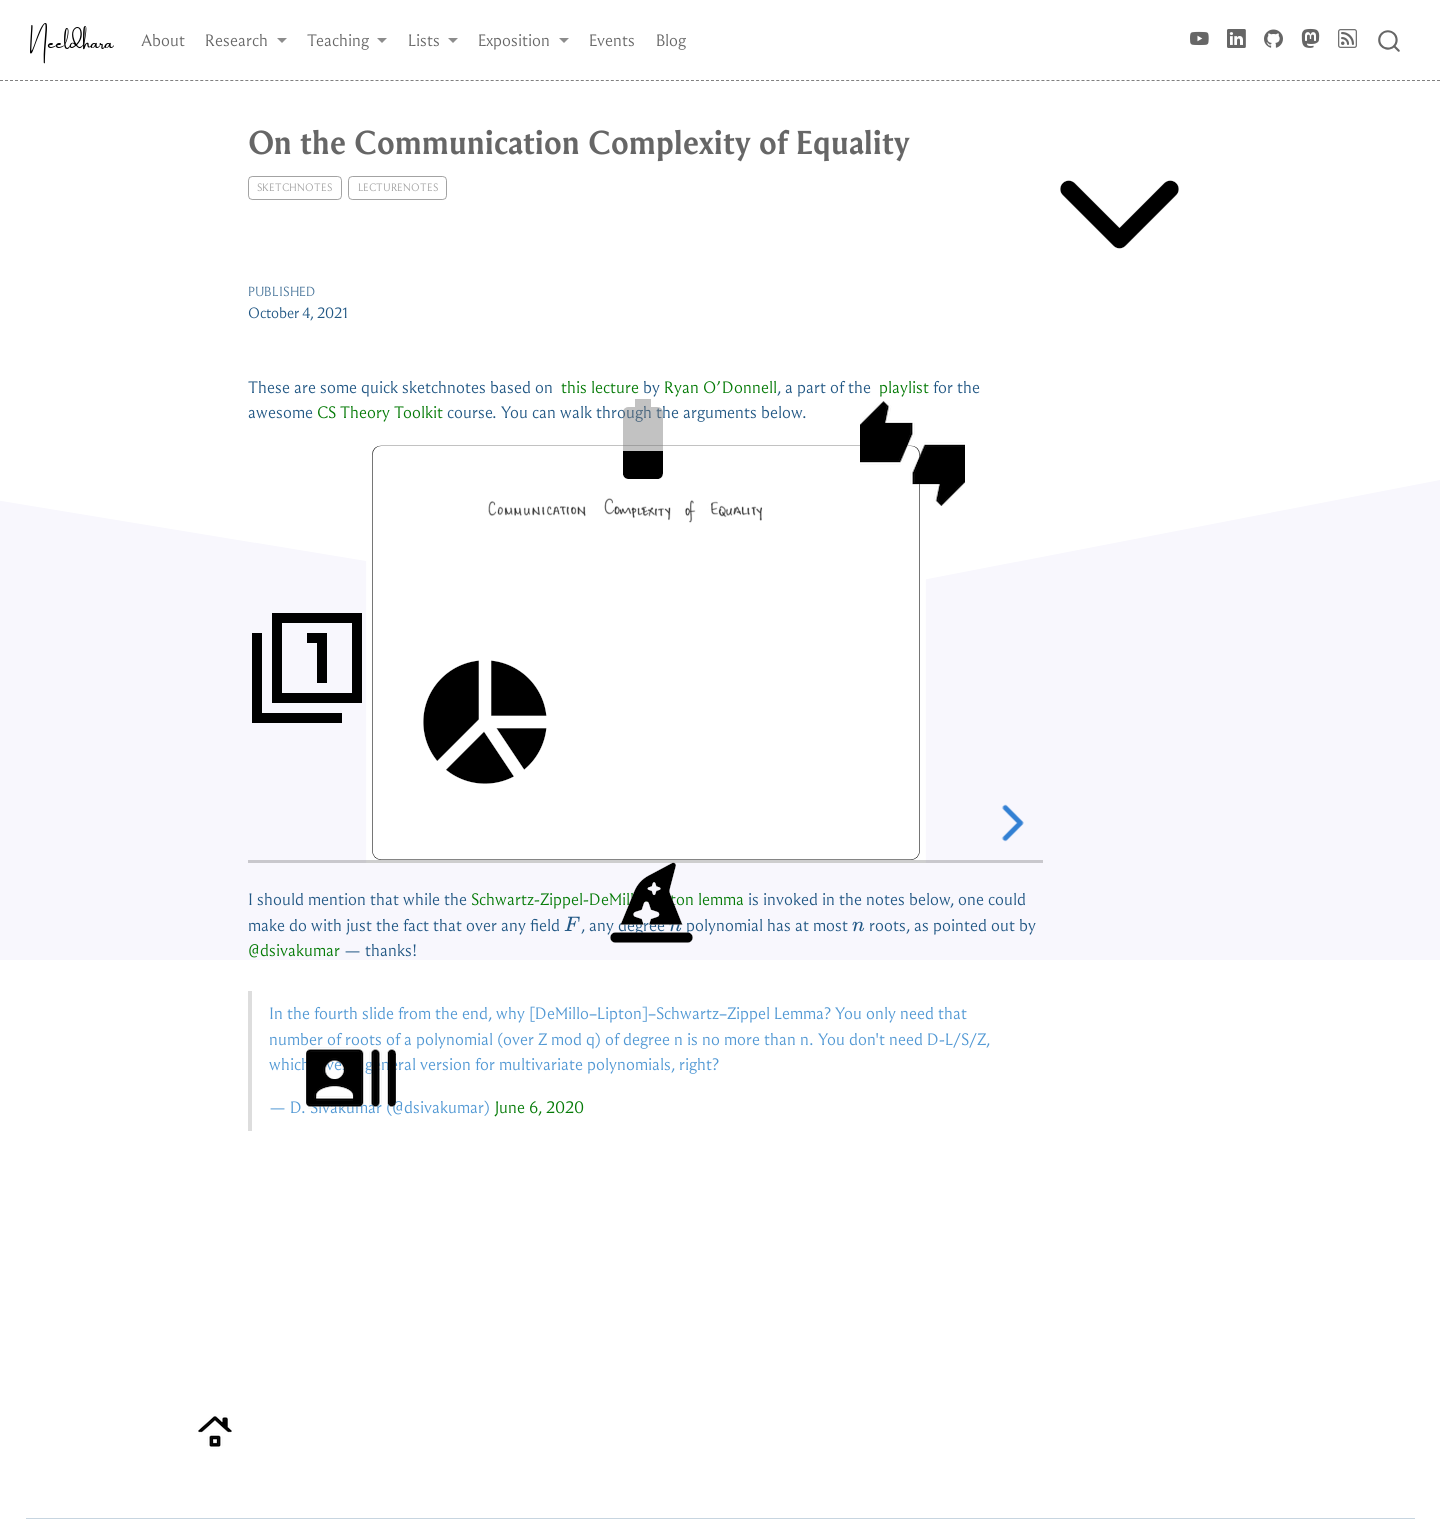 The image size is (1440, 1522). I want to click on indicates first item in a numbered sequence or filter, so click(307, 668).